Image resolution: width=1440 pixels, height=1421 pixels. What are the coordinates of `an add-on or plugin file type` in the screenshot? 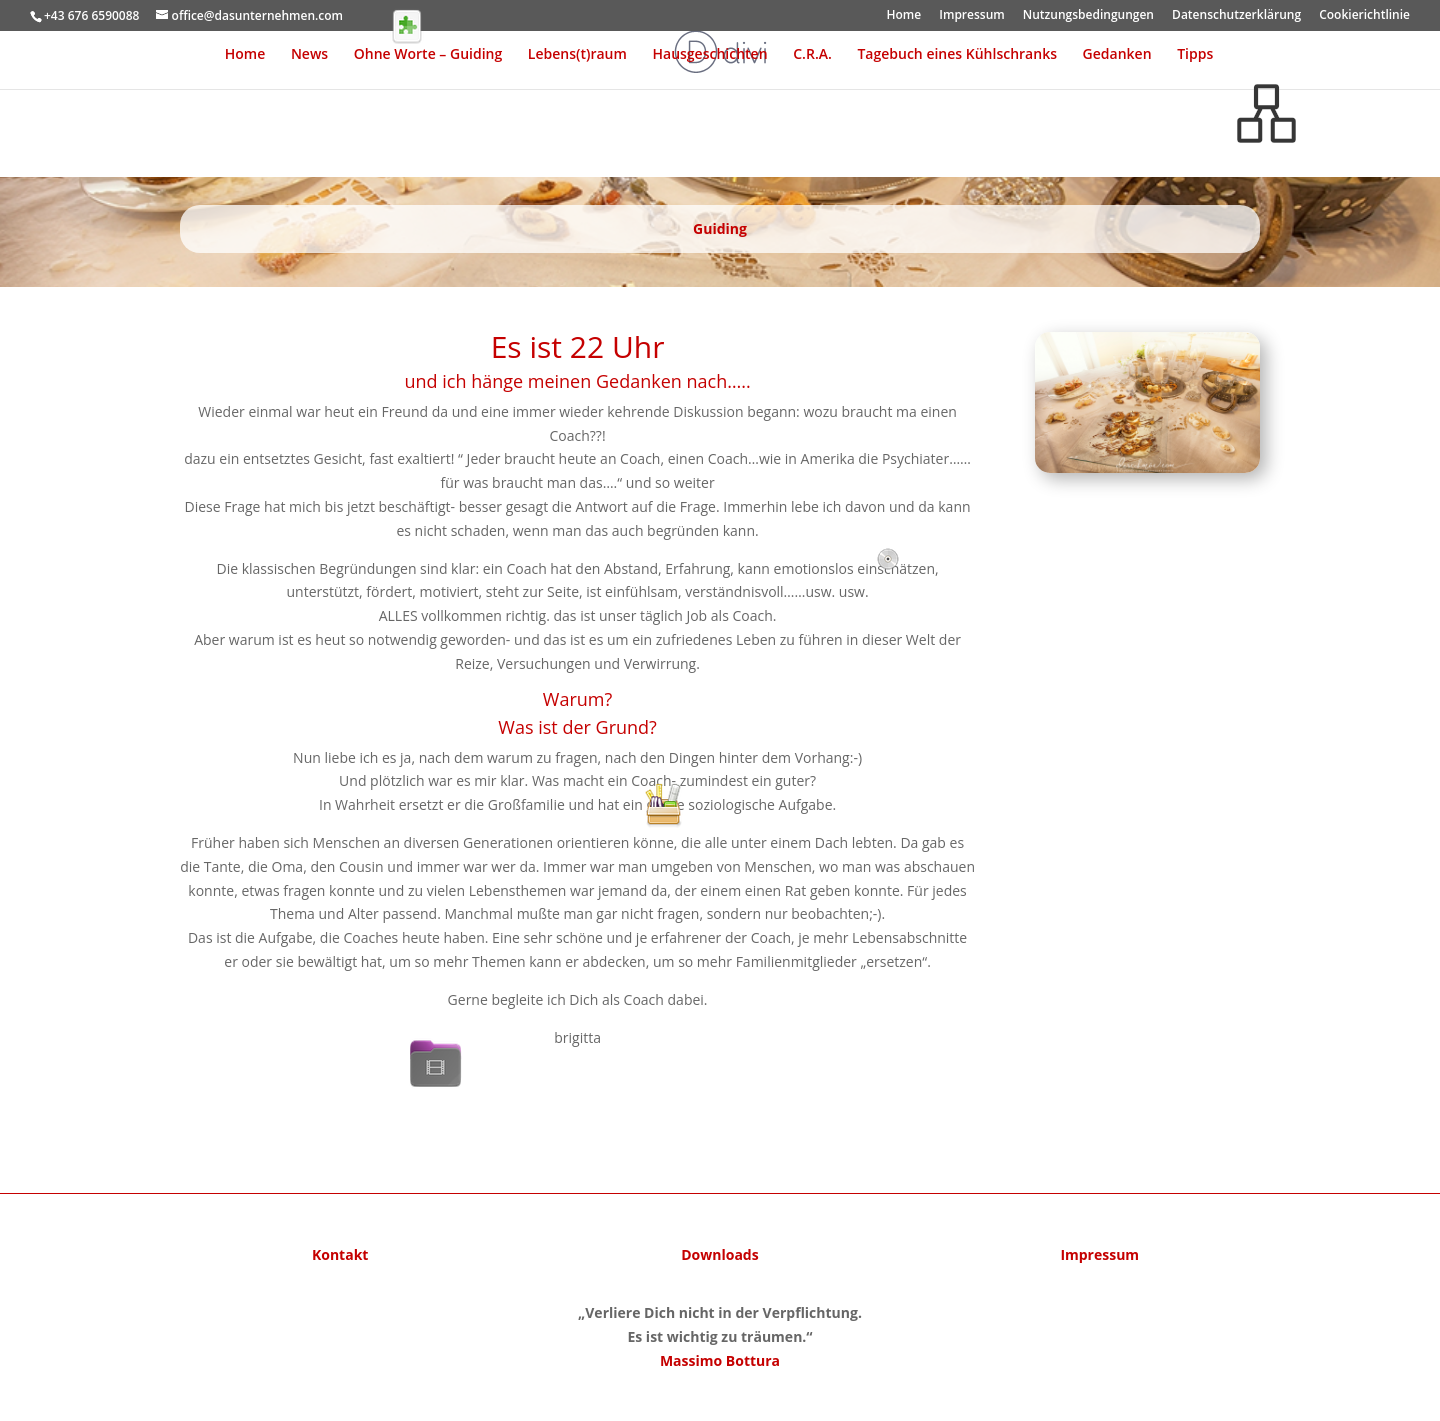 It's located at (407, 26).